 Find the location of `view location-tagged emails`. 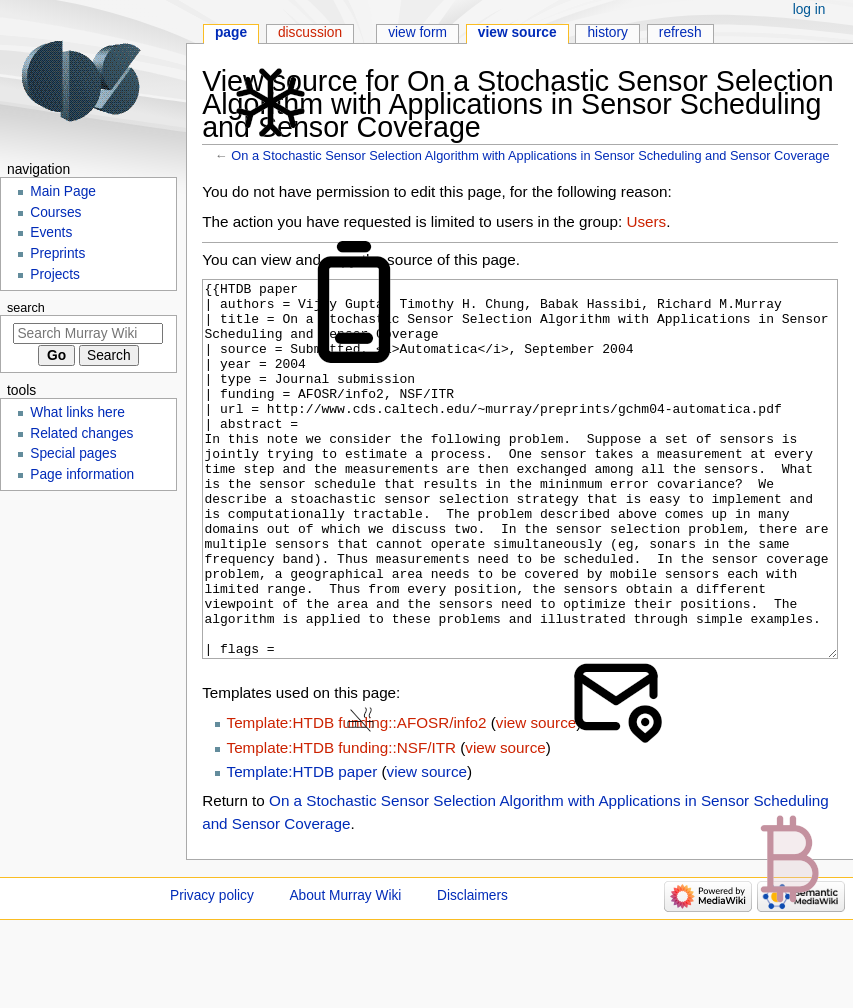

view location-tagged emails is located at coordinates (616, 697).